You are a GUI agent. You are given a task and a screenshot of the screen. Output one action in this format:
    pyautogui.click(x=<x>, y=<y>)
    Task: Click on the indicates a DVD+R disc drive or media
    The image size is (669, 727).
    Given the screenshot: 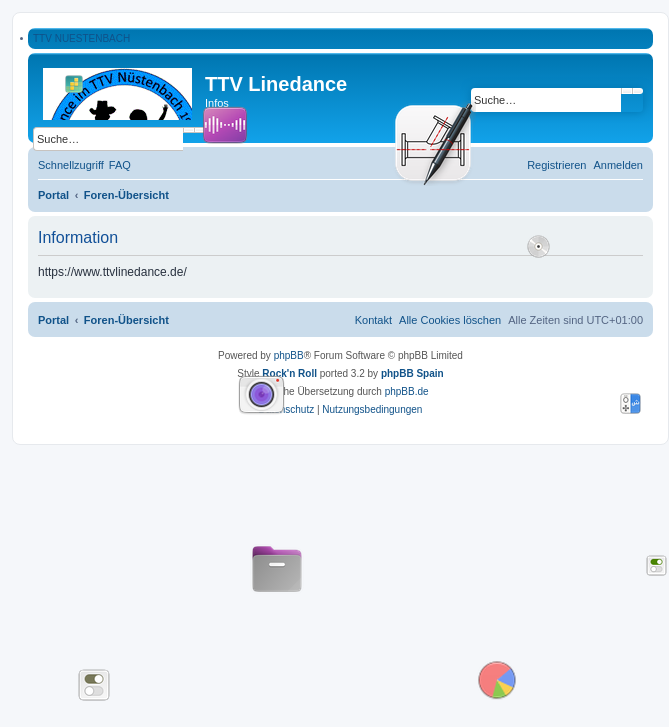 What is the action you would take?
    pyautogui.click(x=538, y=246)
    